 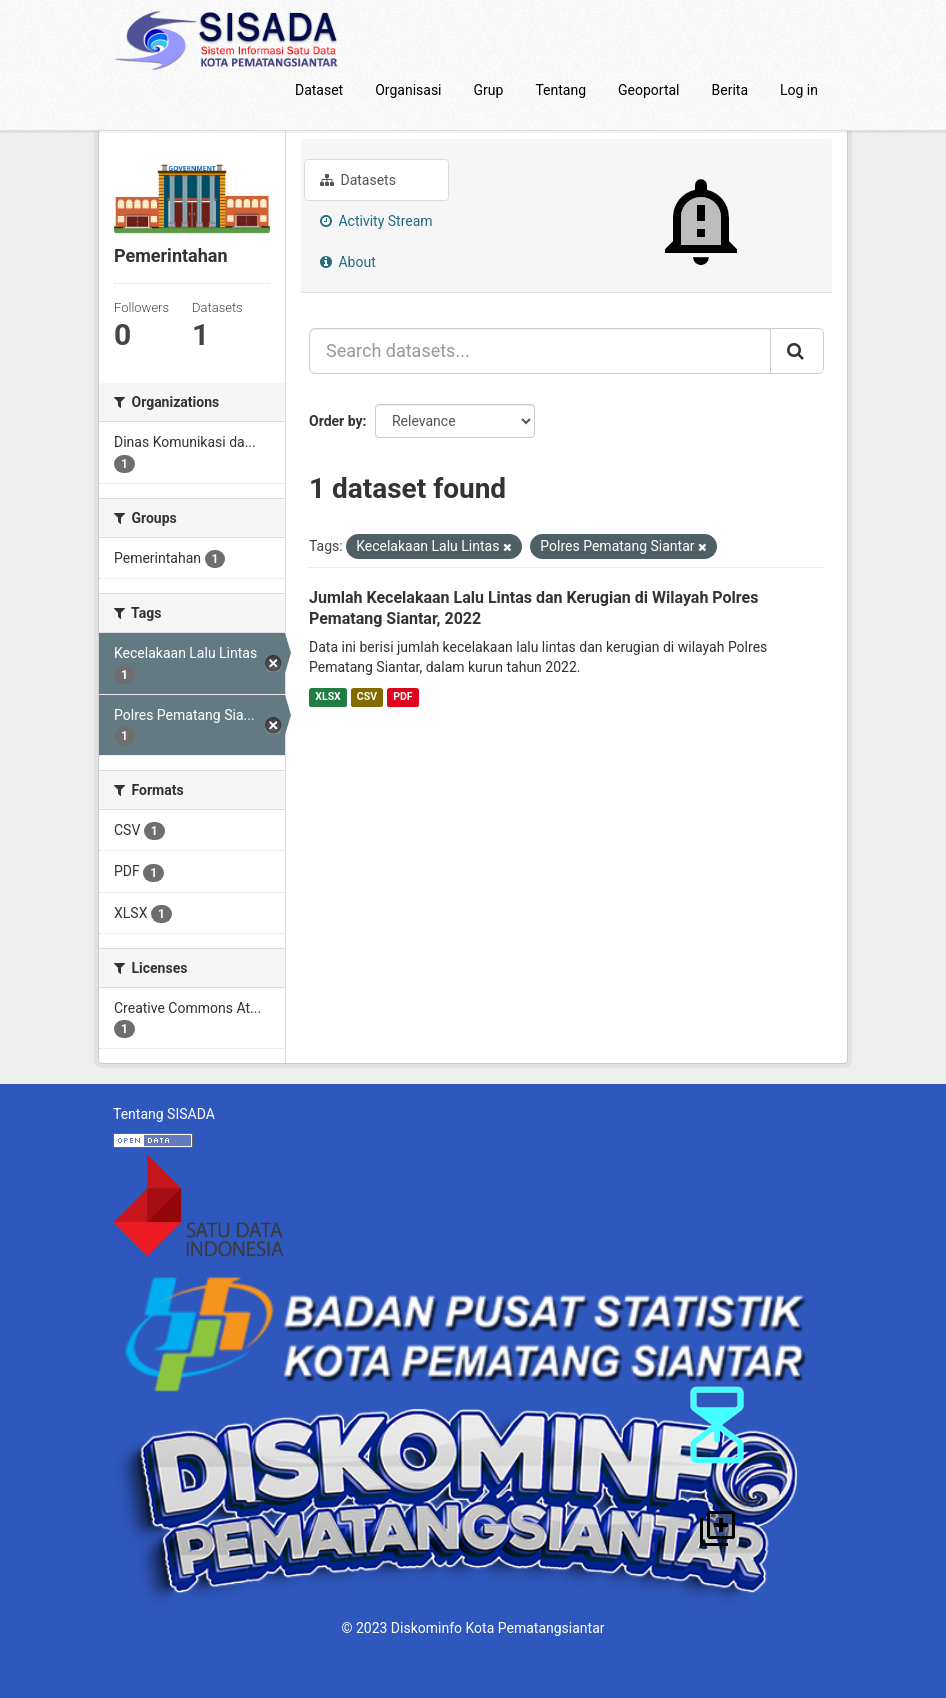 I want to click on add item to your library, so click(x=717, y=1528).